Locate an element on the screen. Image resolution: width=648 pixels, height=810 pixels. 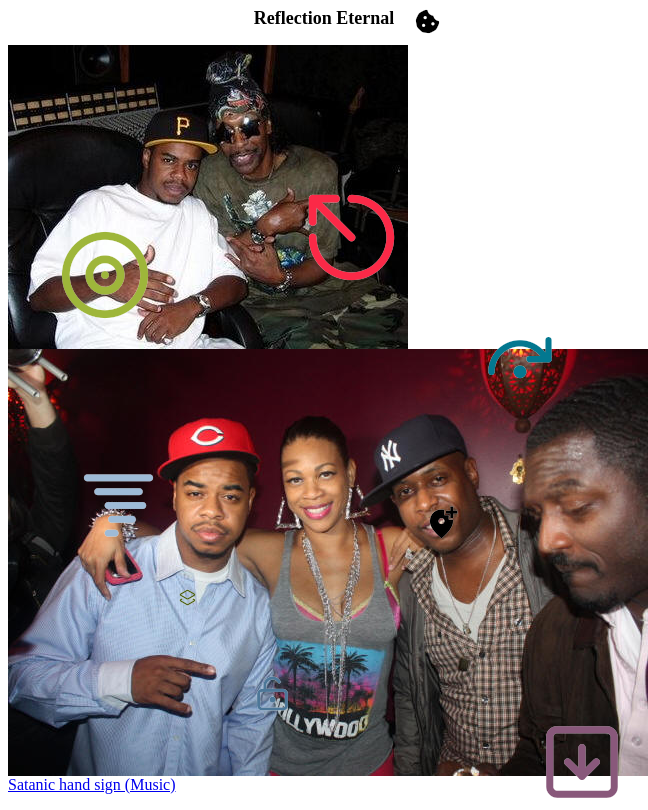
indicates tornado warning or severe weather alert is located at coordinates (118, 505).